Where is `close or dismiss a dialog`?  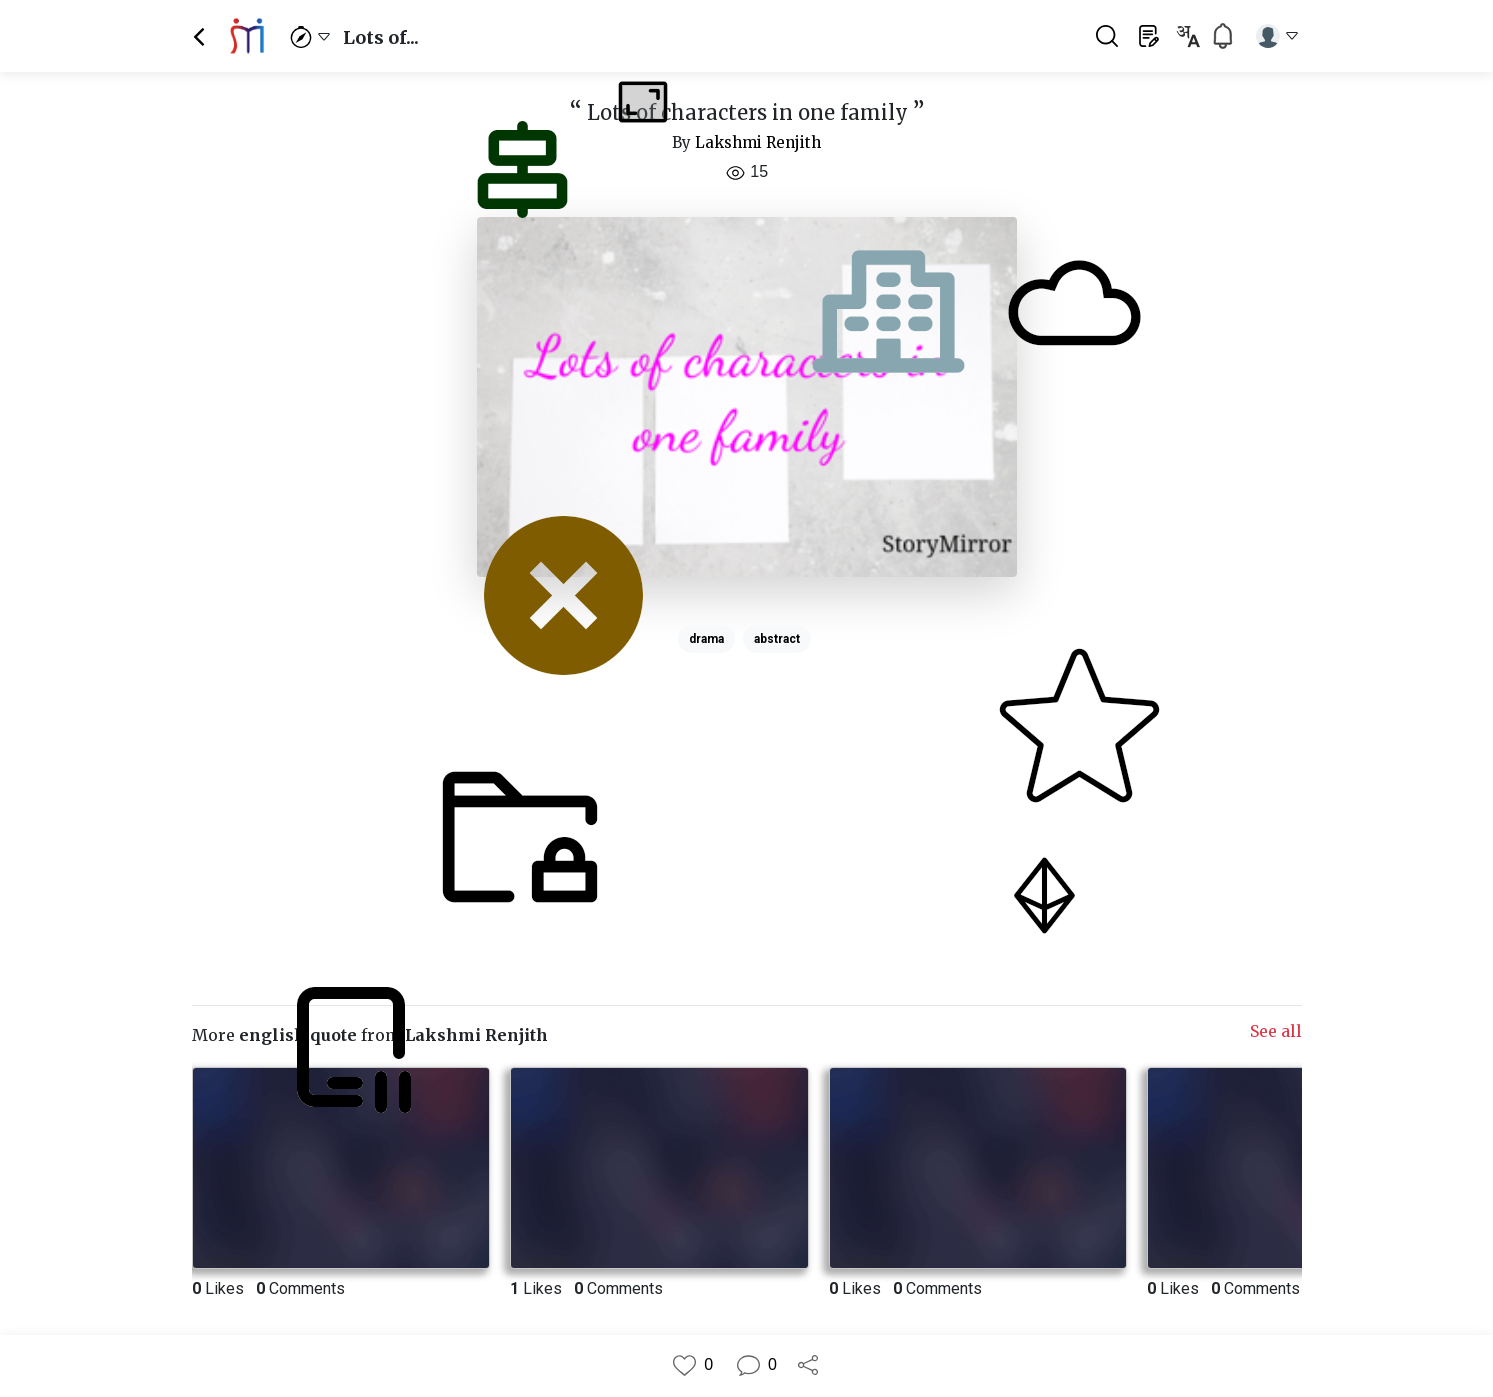 close or dismiss a dialog is located at coordinates (563, 595).